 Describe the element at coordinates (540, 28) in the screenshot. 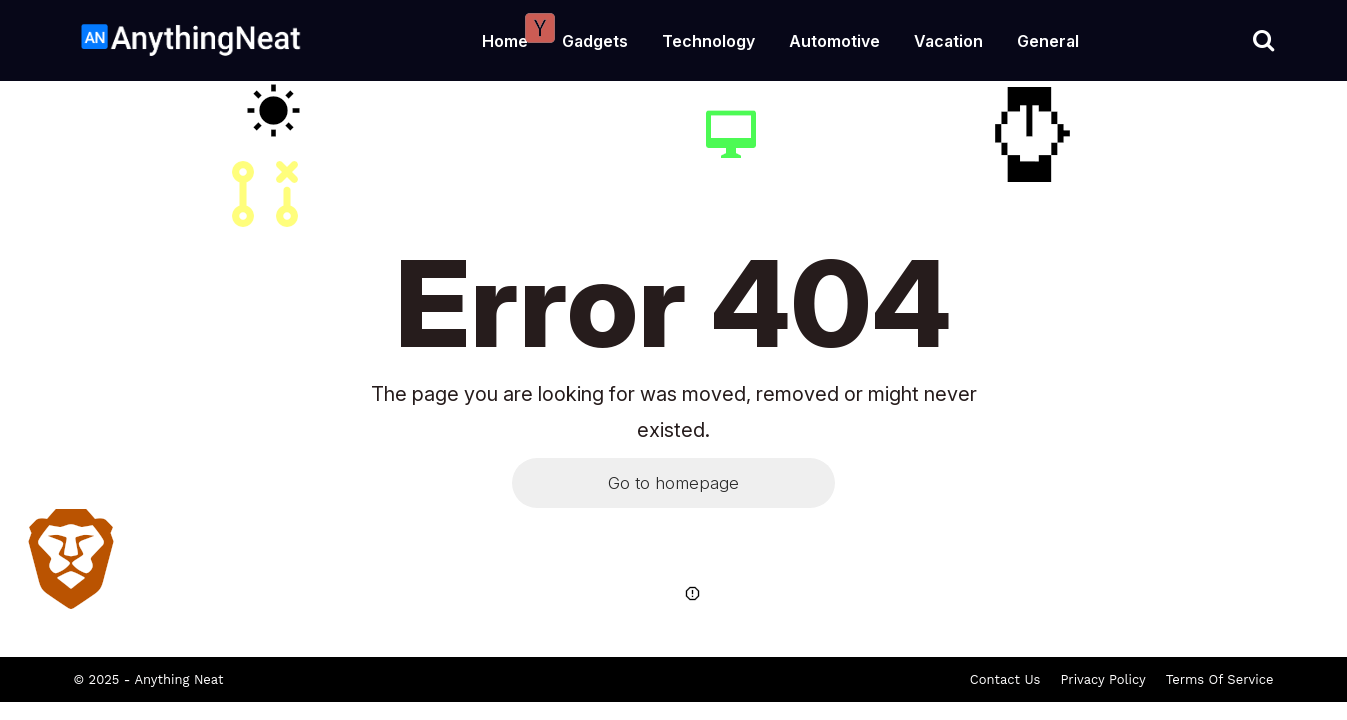

I see `open hacker news` at that location.